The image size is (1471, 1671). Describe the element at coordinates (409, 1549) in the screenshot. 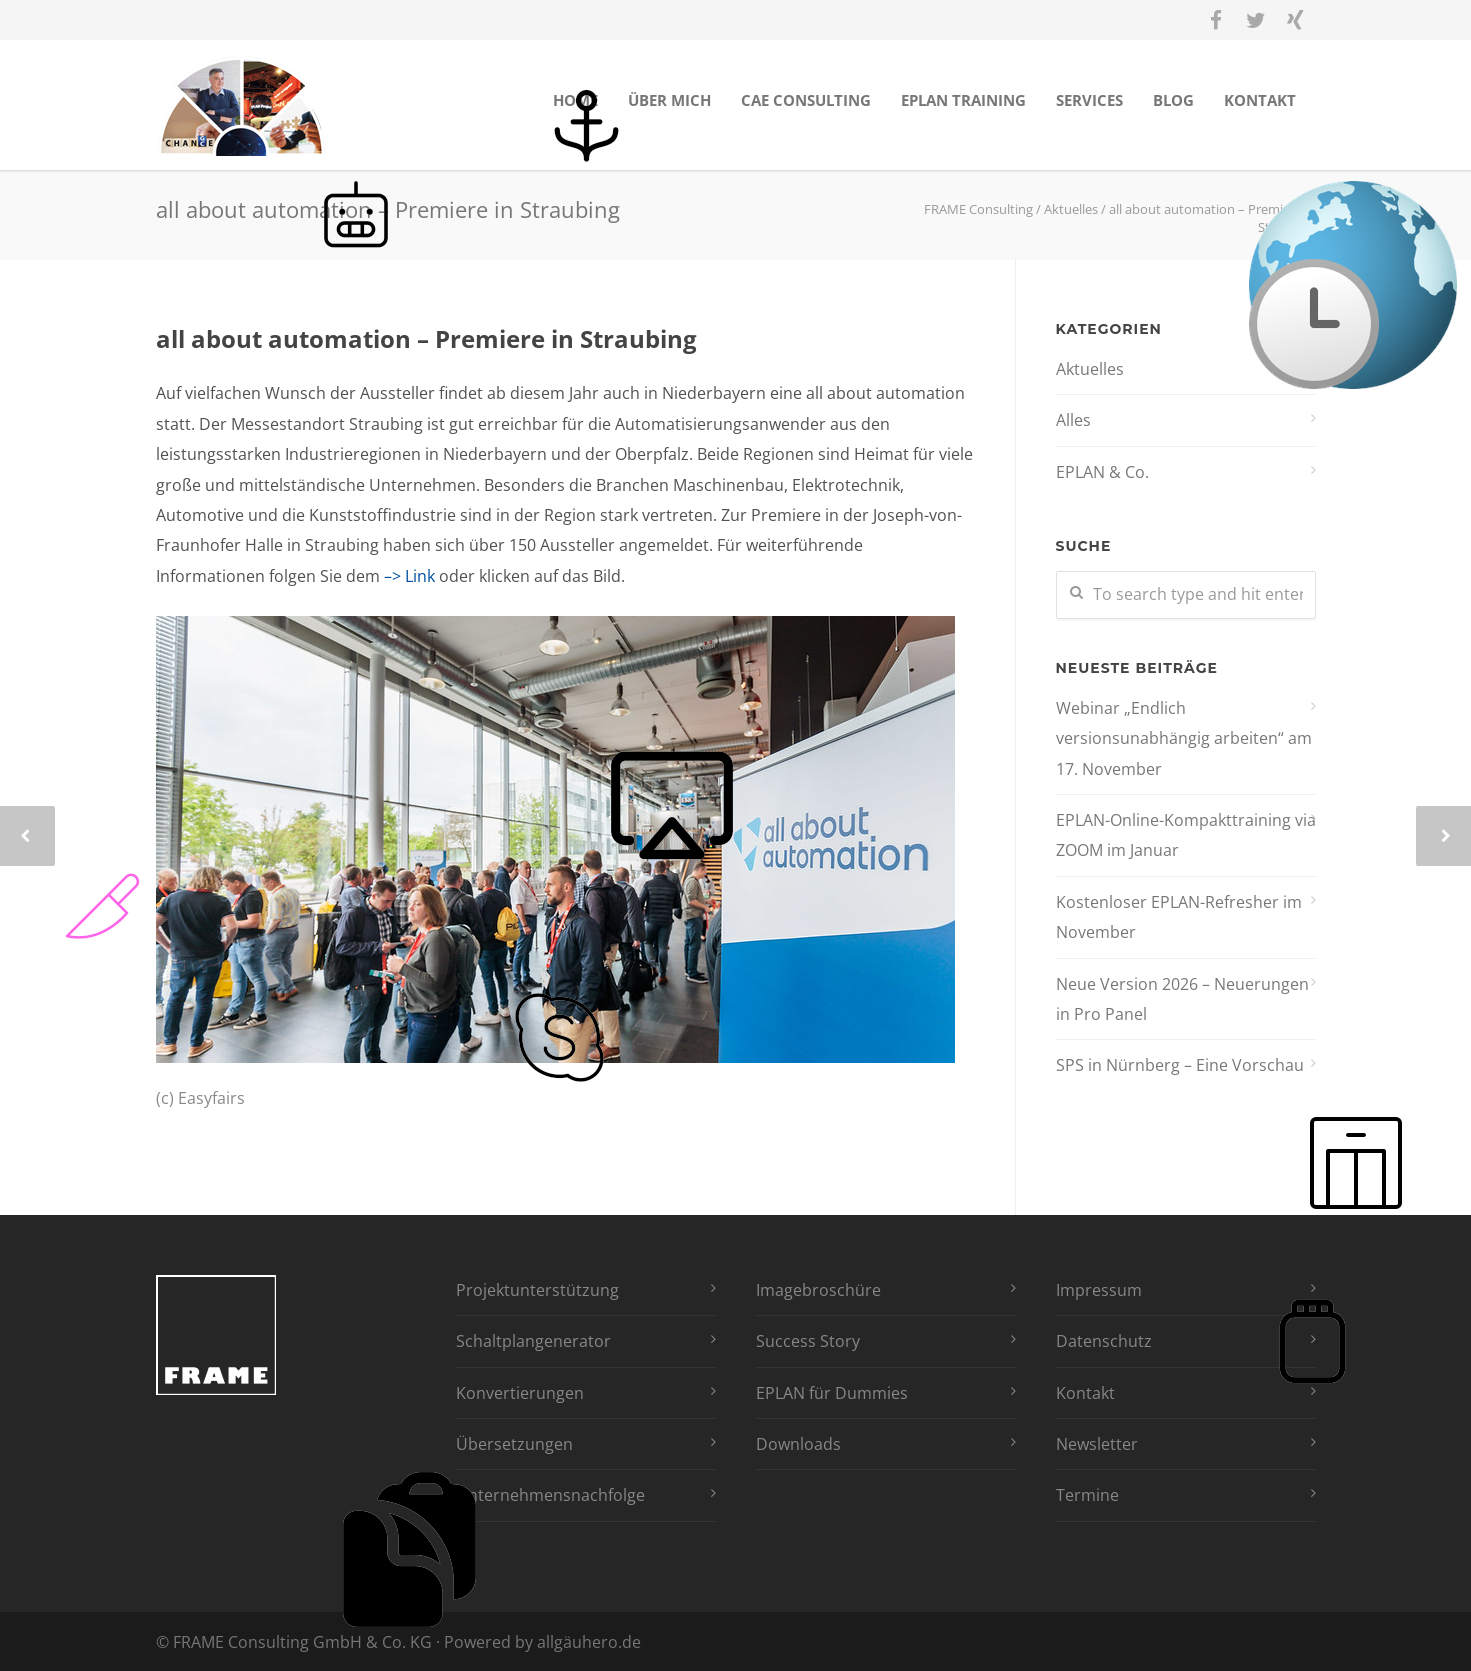

I see `copy content to clipboard` at that location.